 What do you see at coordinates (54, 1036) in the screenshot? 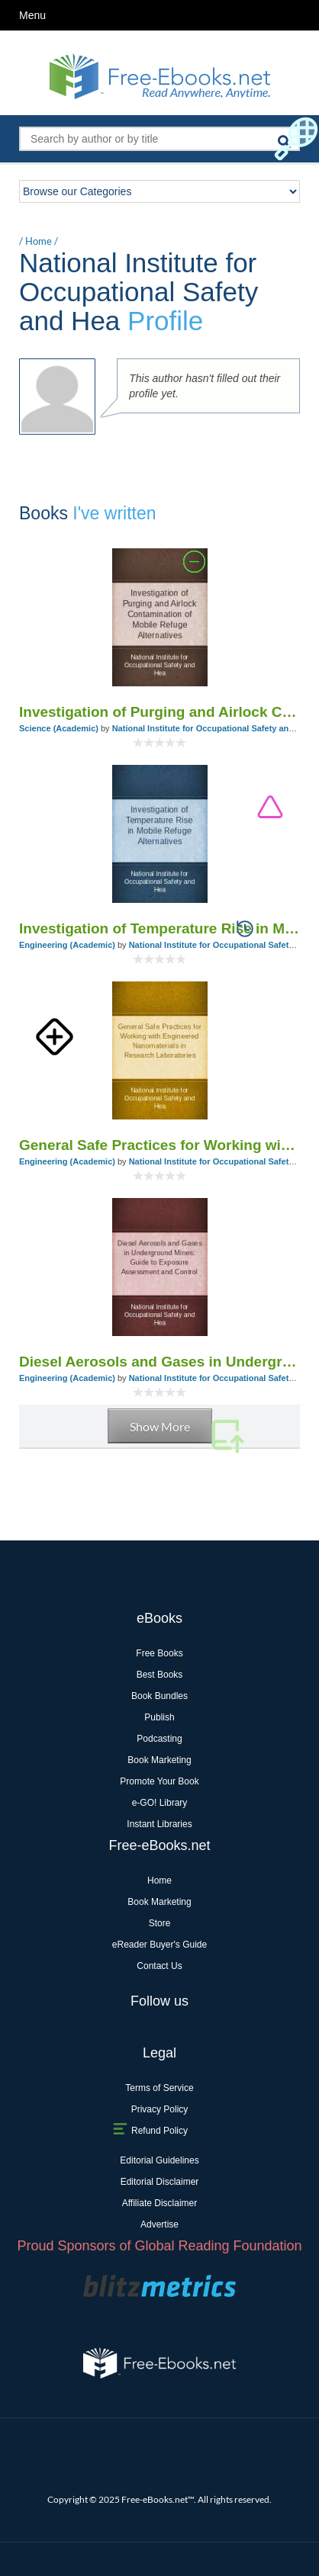
I see `add to favorites or premium collection` at bounding box center [54, 1036].